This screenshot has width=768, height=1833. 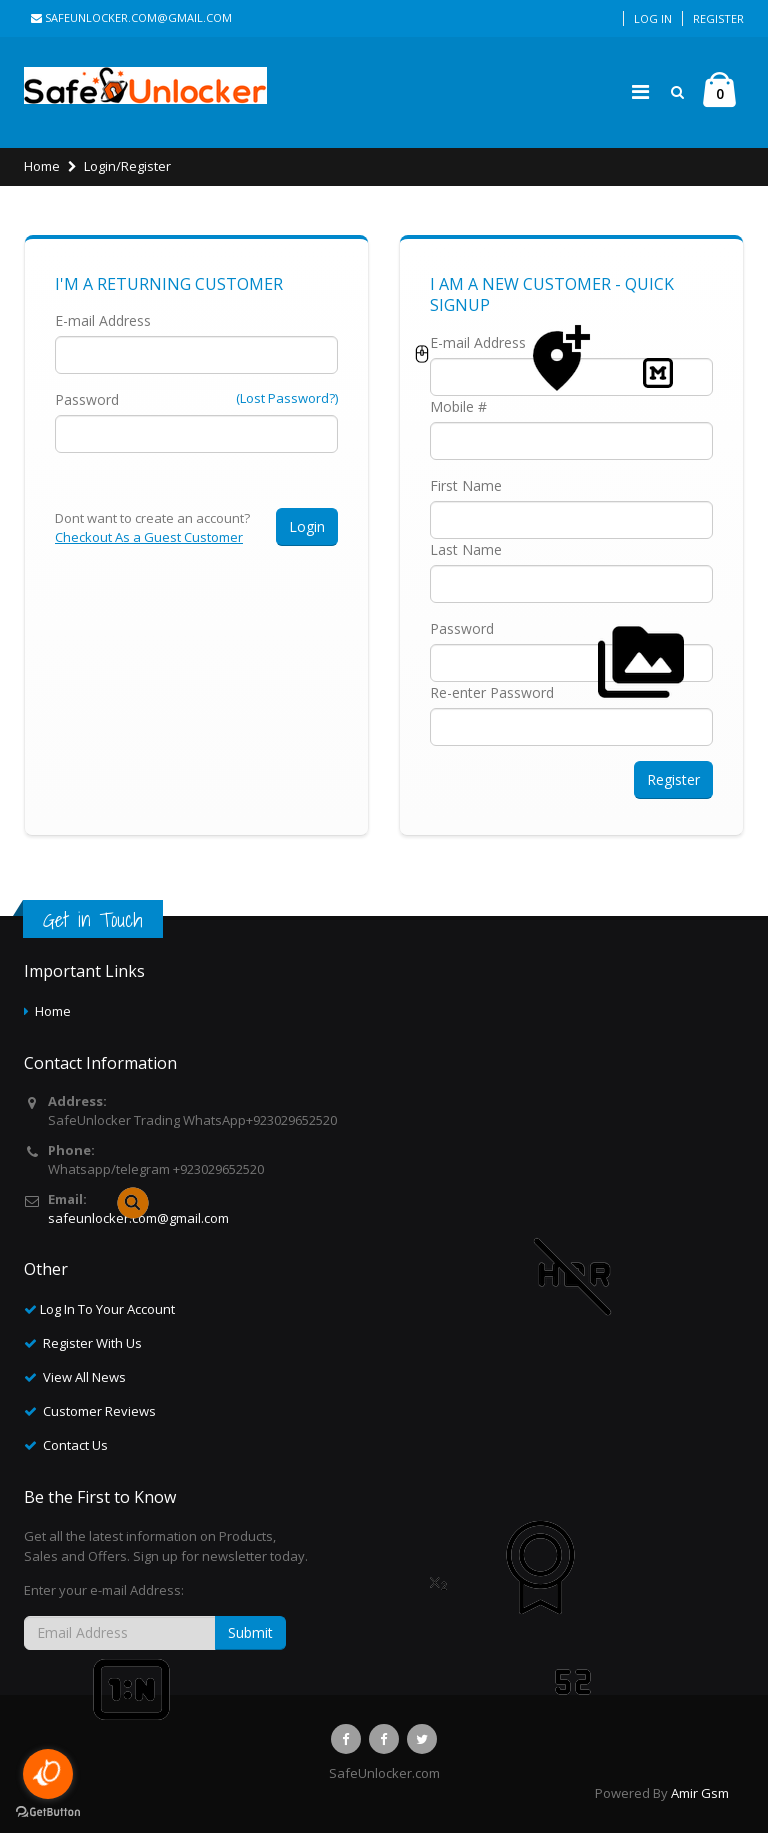 What do you see at coordinates (641, 662) in the screenshot?
I see `access your photo library` at bounding box center [641, 662].